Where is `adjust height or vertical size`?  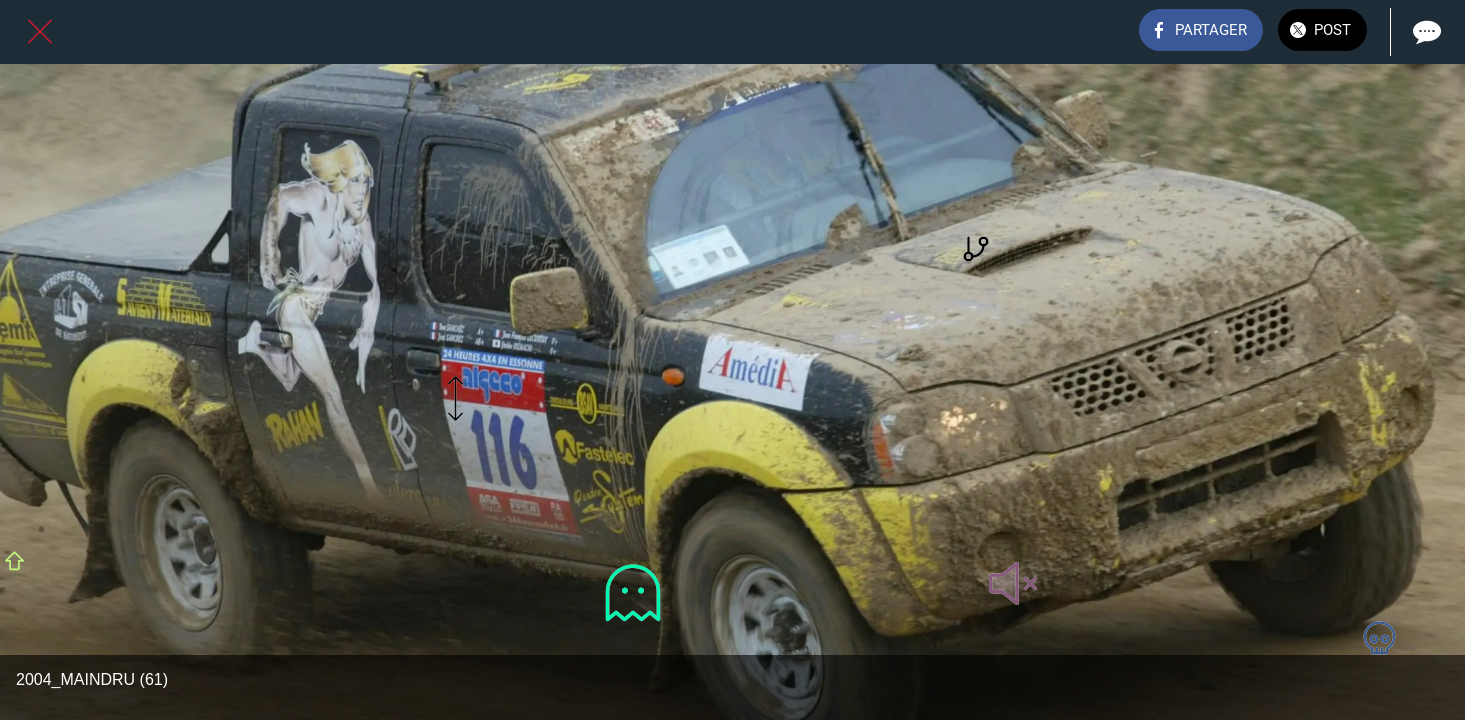
adjust height or vertical size is located at coordinates (455, 398).